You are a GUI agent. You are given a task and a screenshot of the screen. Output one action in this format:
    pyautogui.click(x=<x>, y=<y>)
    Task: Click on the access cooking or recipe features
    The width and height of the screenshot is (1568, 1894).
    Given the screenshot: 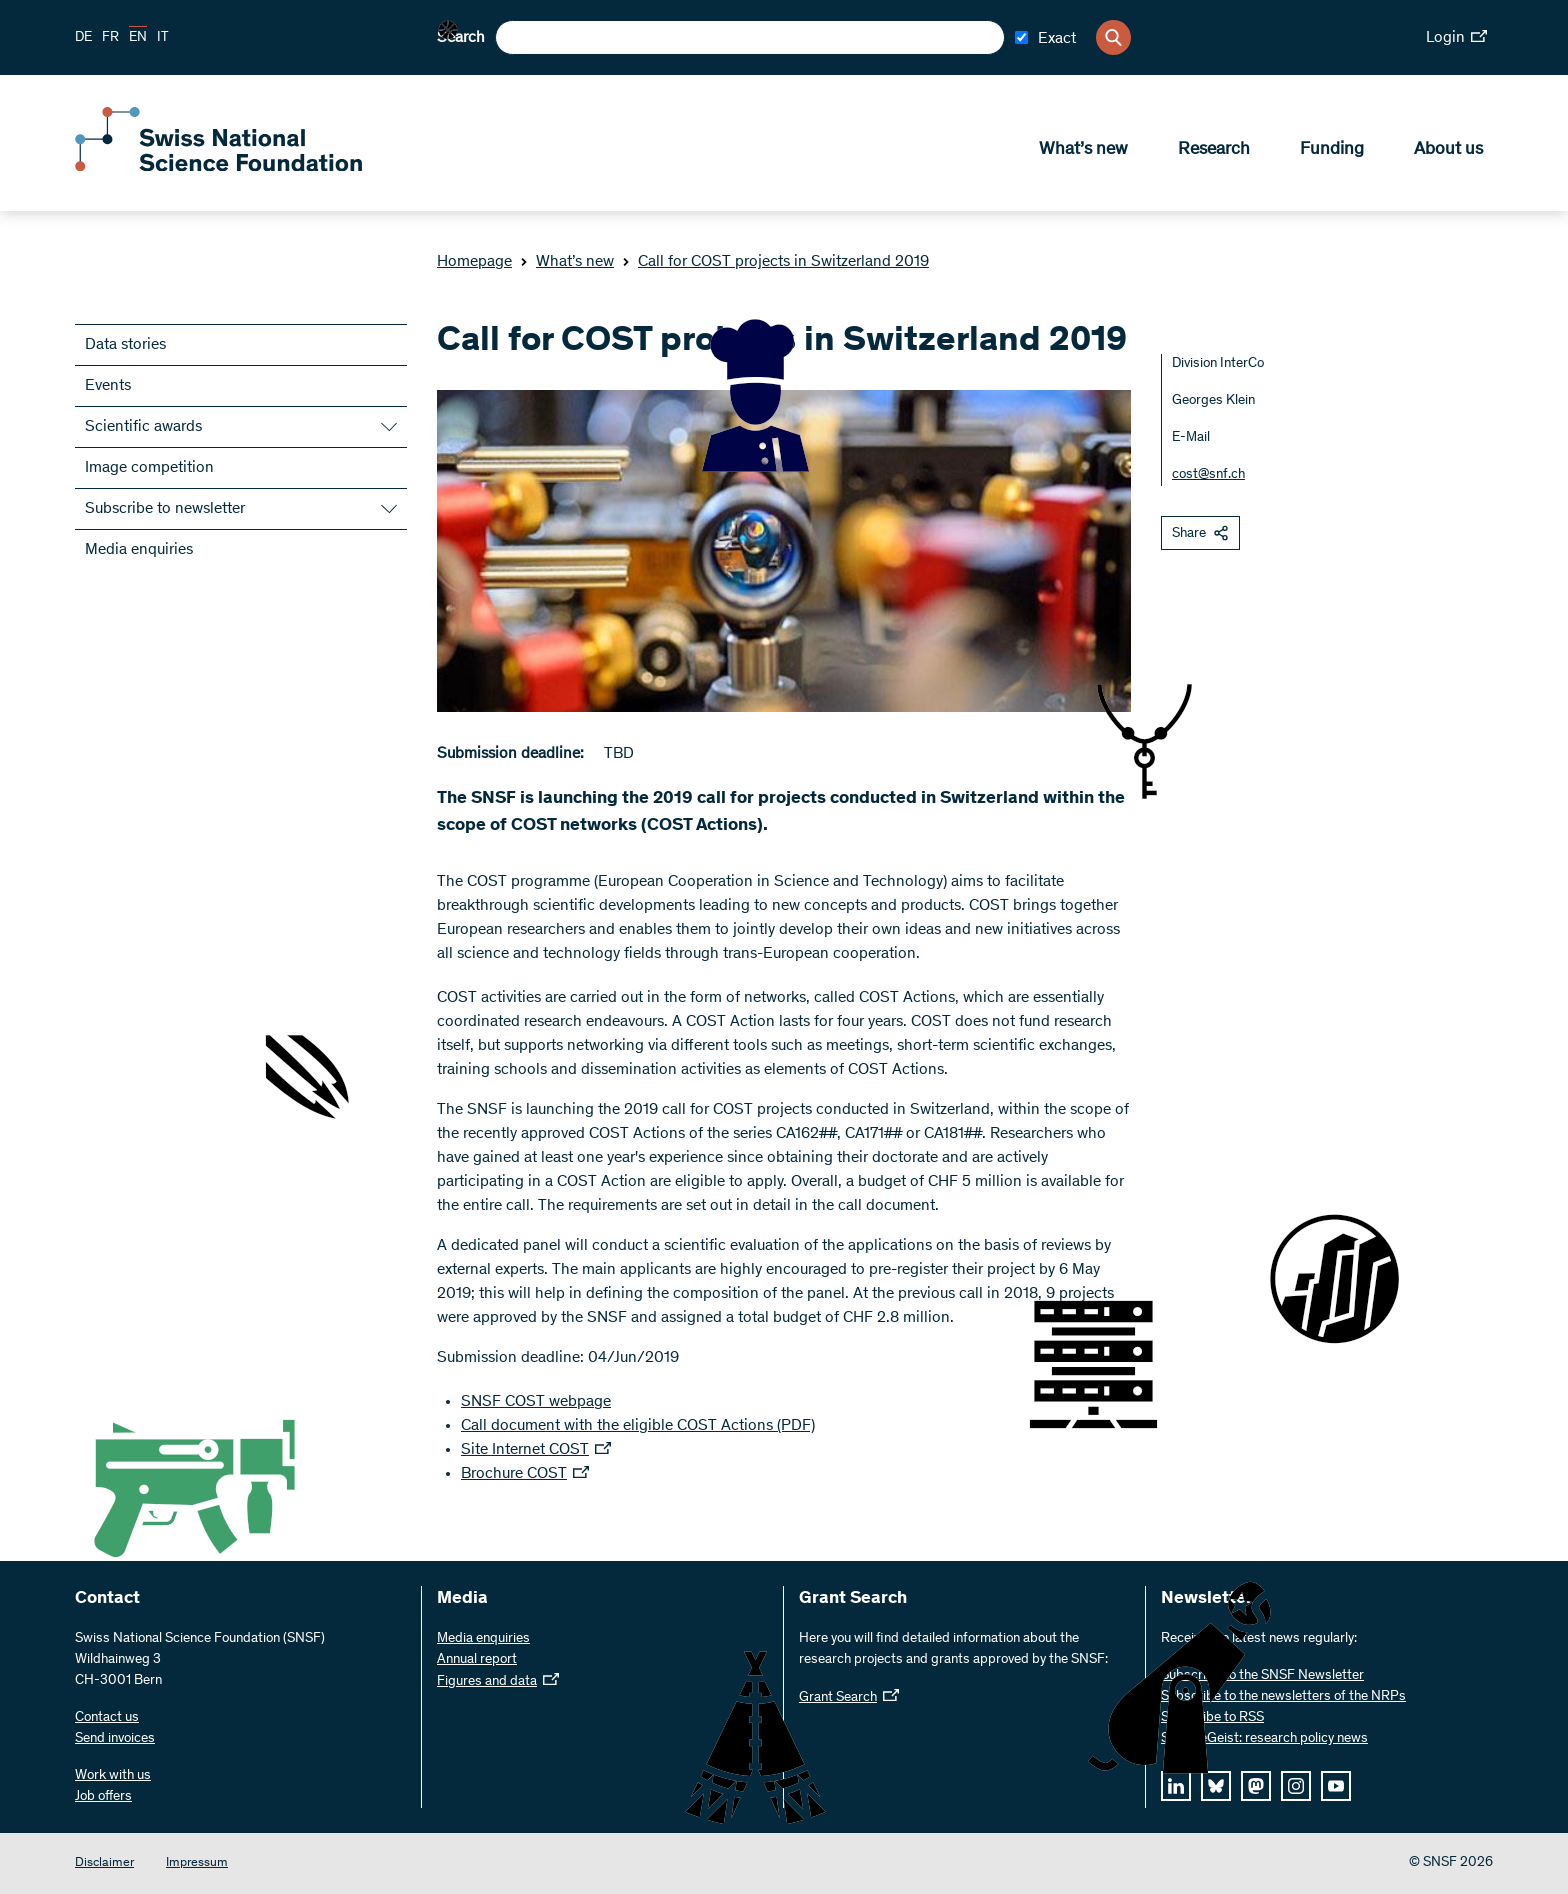 What is the action you would take?
    pyautogui.click(x=755, y=395)
    